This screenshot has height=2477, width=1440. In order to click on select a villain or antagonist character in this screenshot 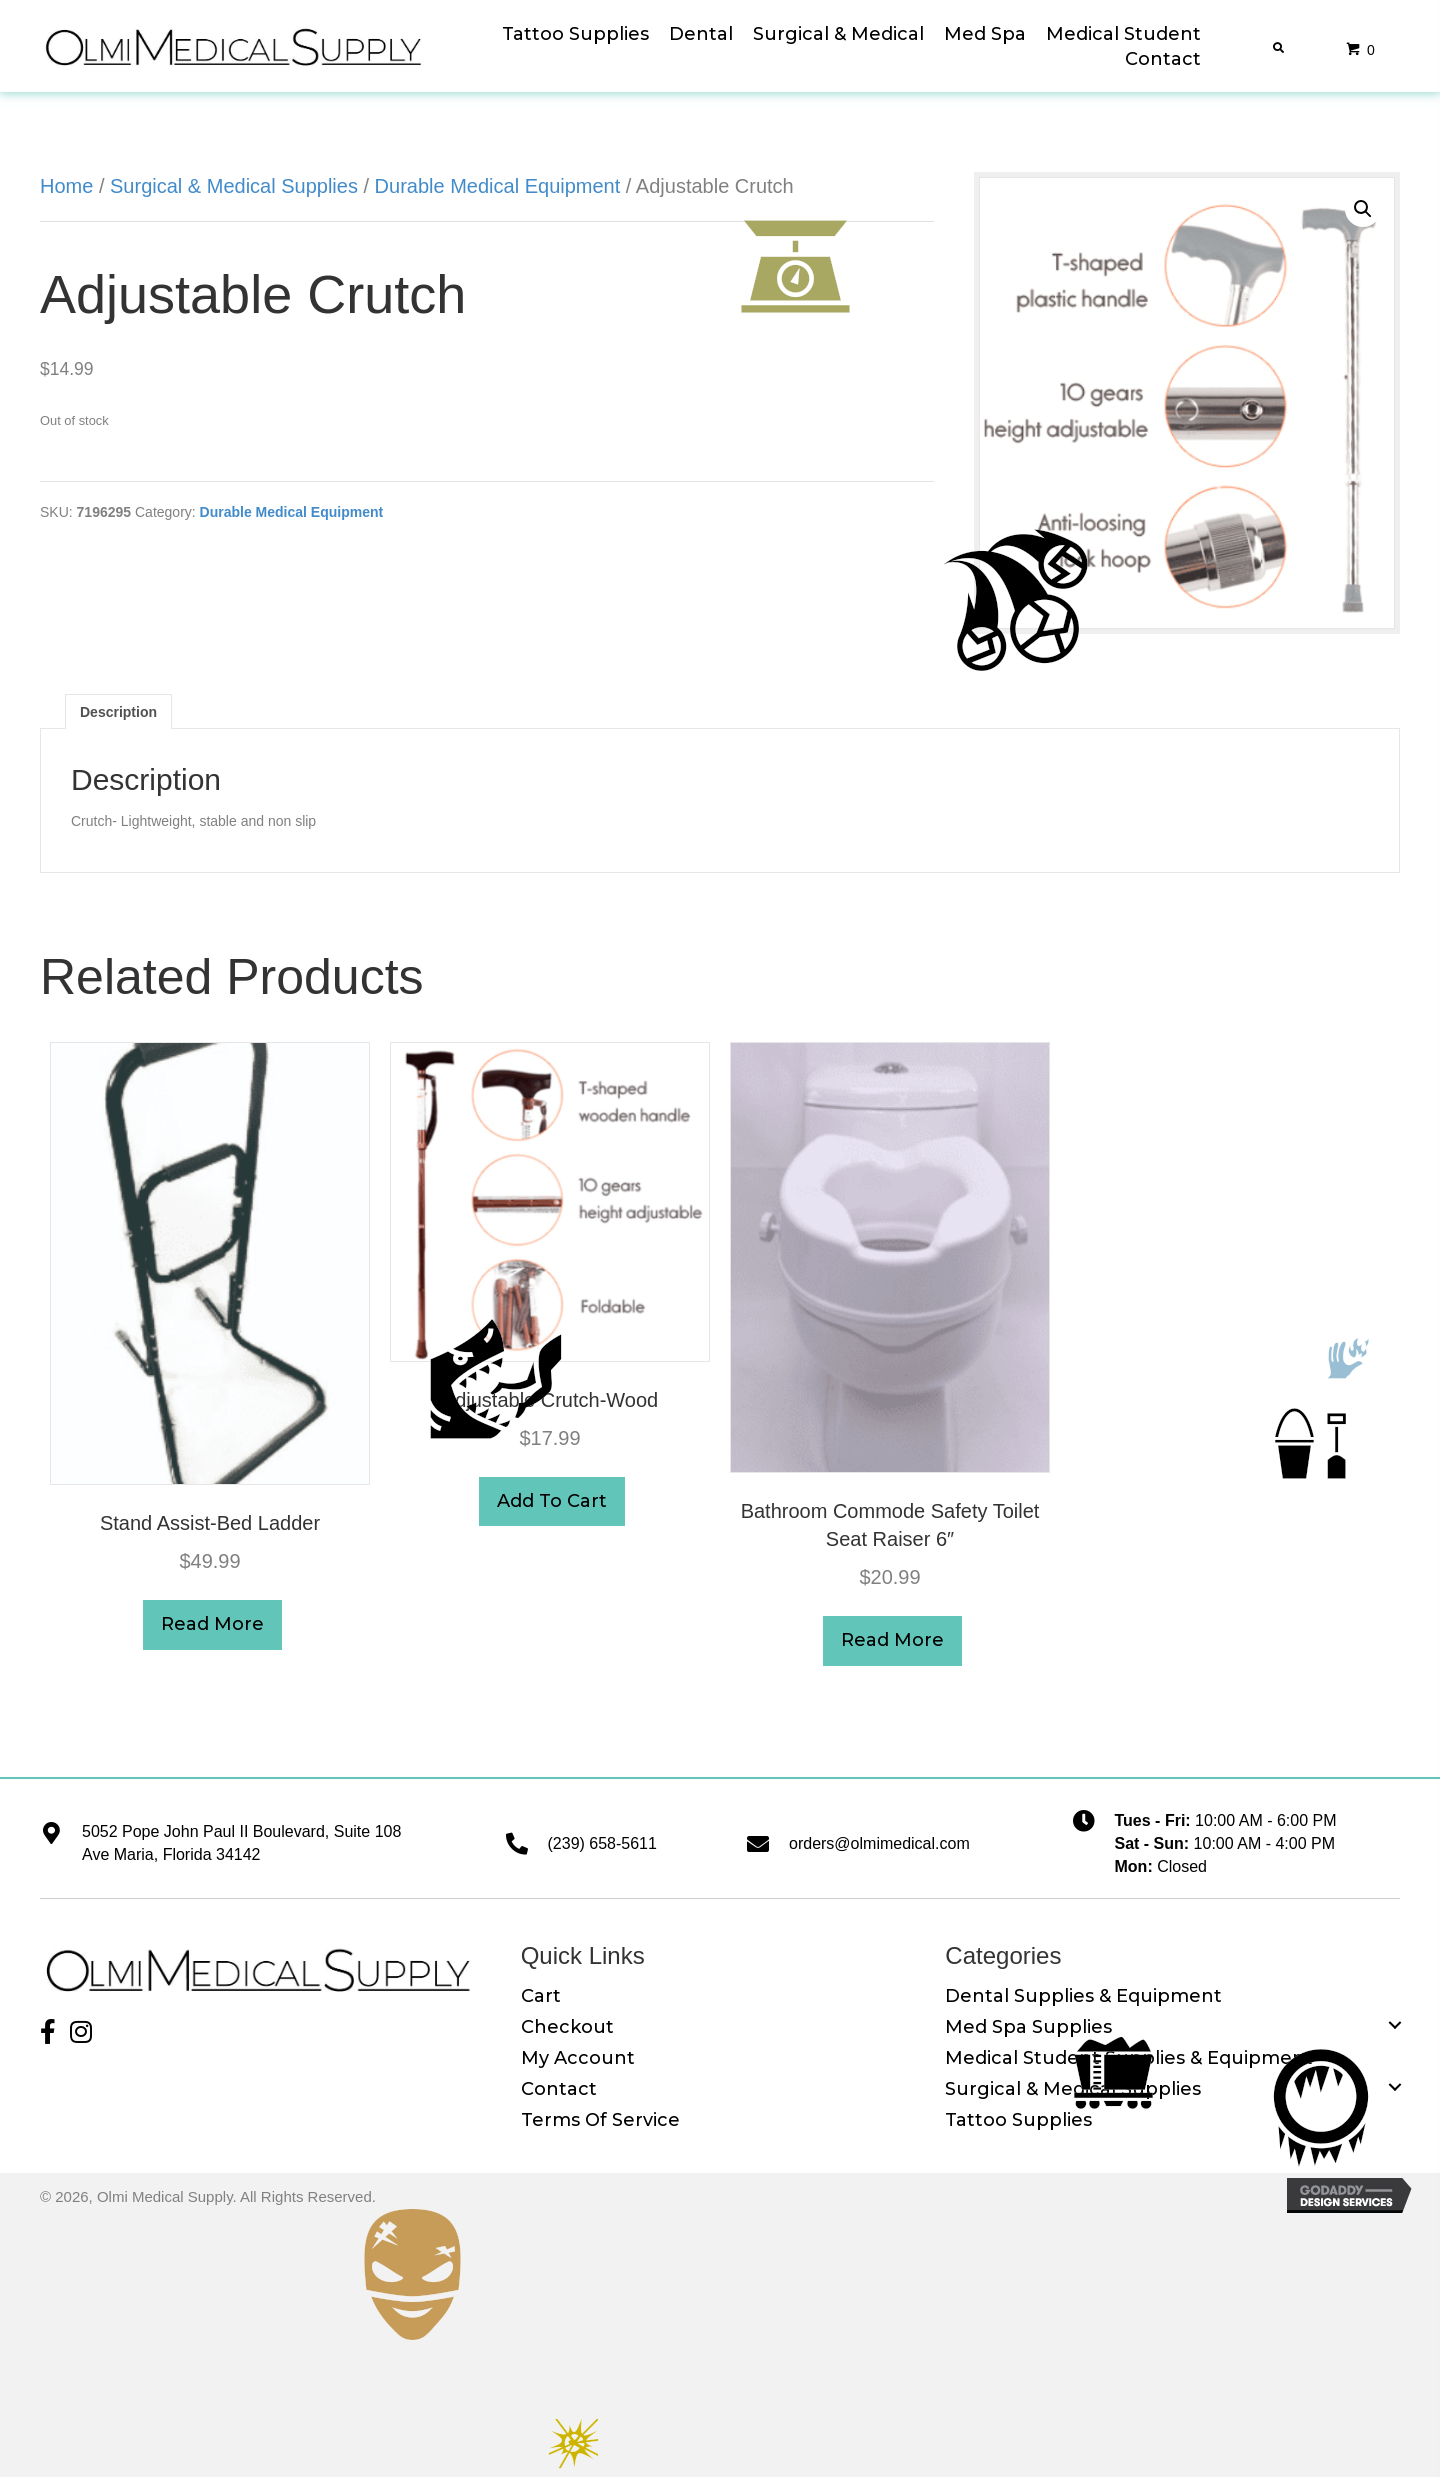, I will do `click(412, 2274)`.